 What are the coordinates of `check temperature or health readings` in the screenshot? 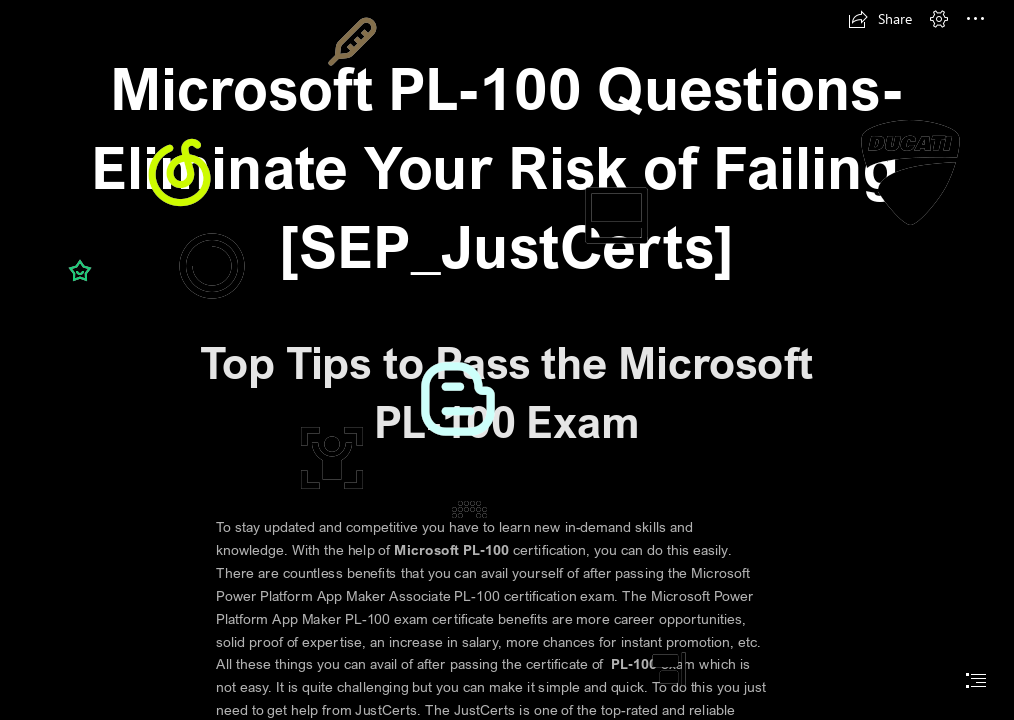 It's located at (352, 42).